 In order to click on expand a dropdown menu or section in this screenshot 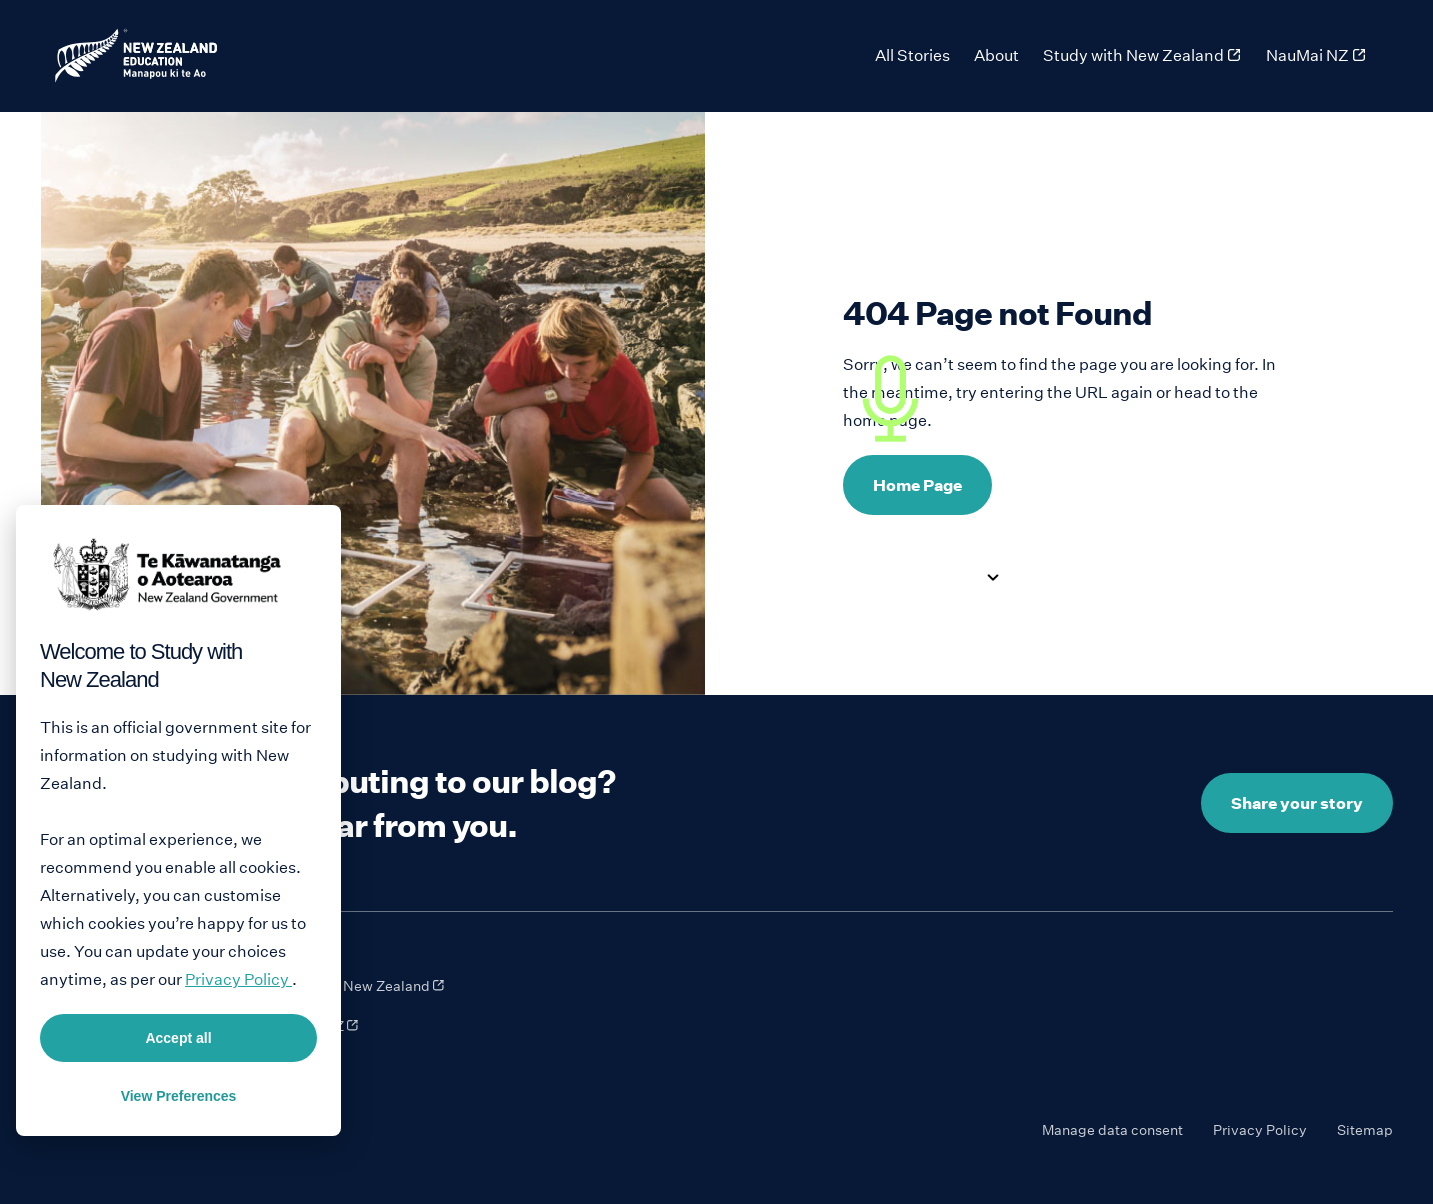, I will do `click(993, 577)`.